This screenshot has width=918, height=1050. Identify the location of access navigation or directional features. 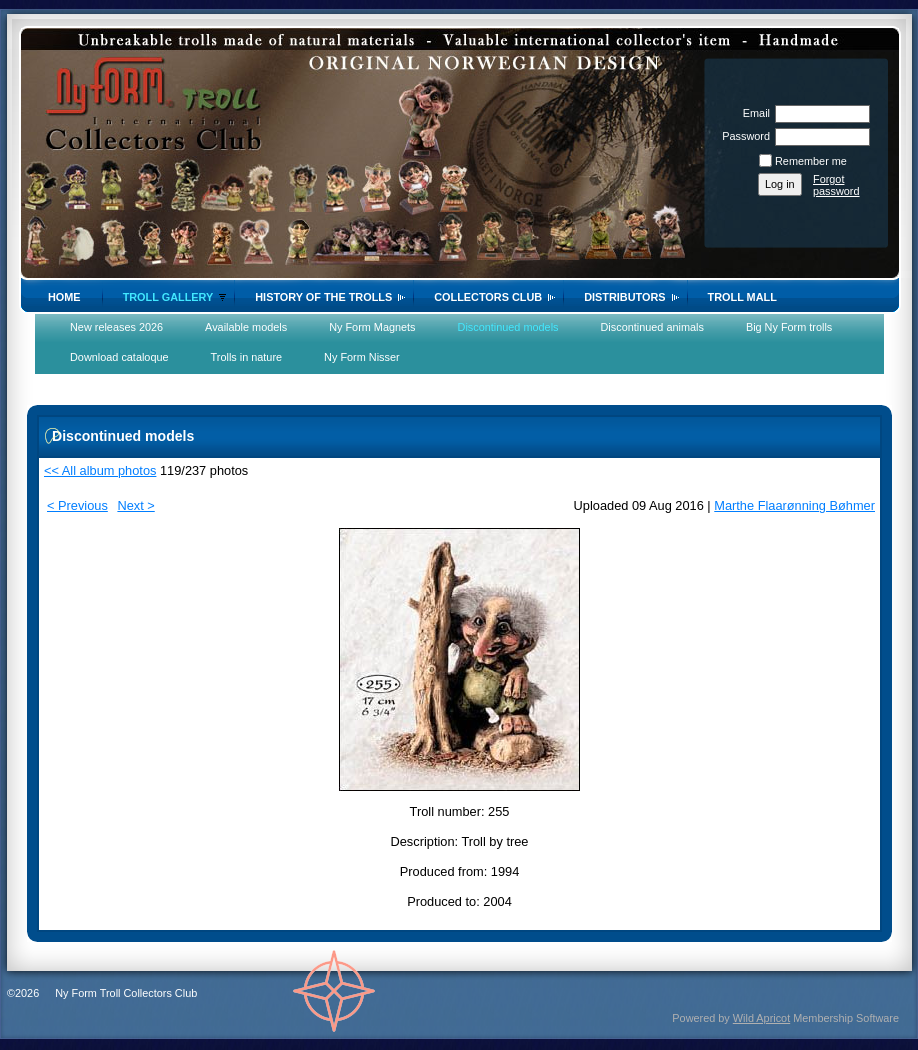
(334, 991).